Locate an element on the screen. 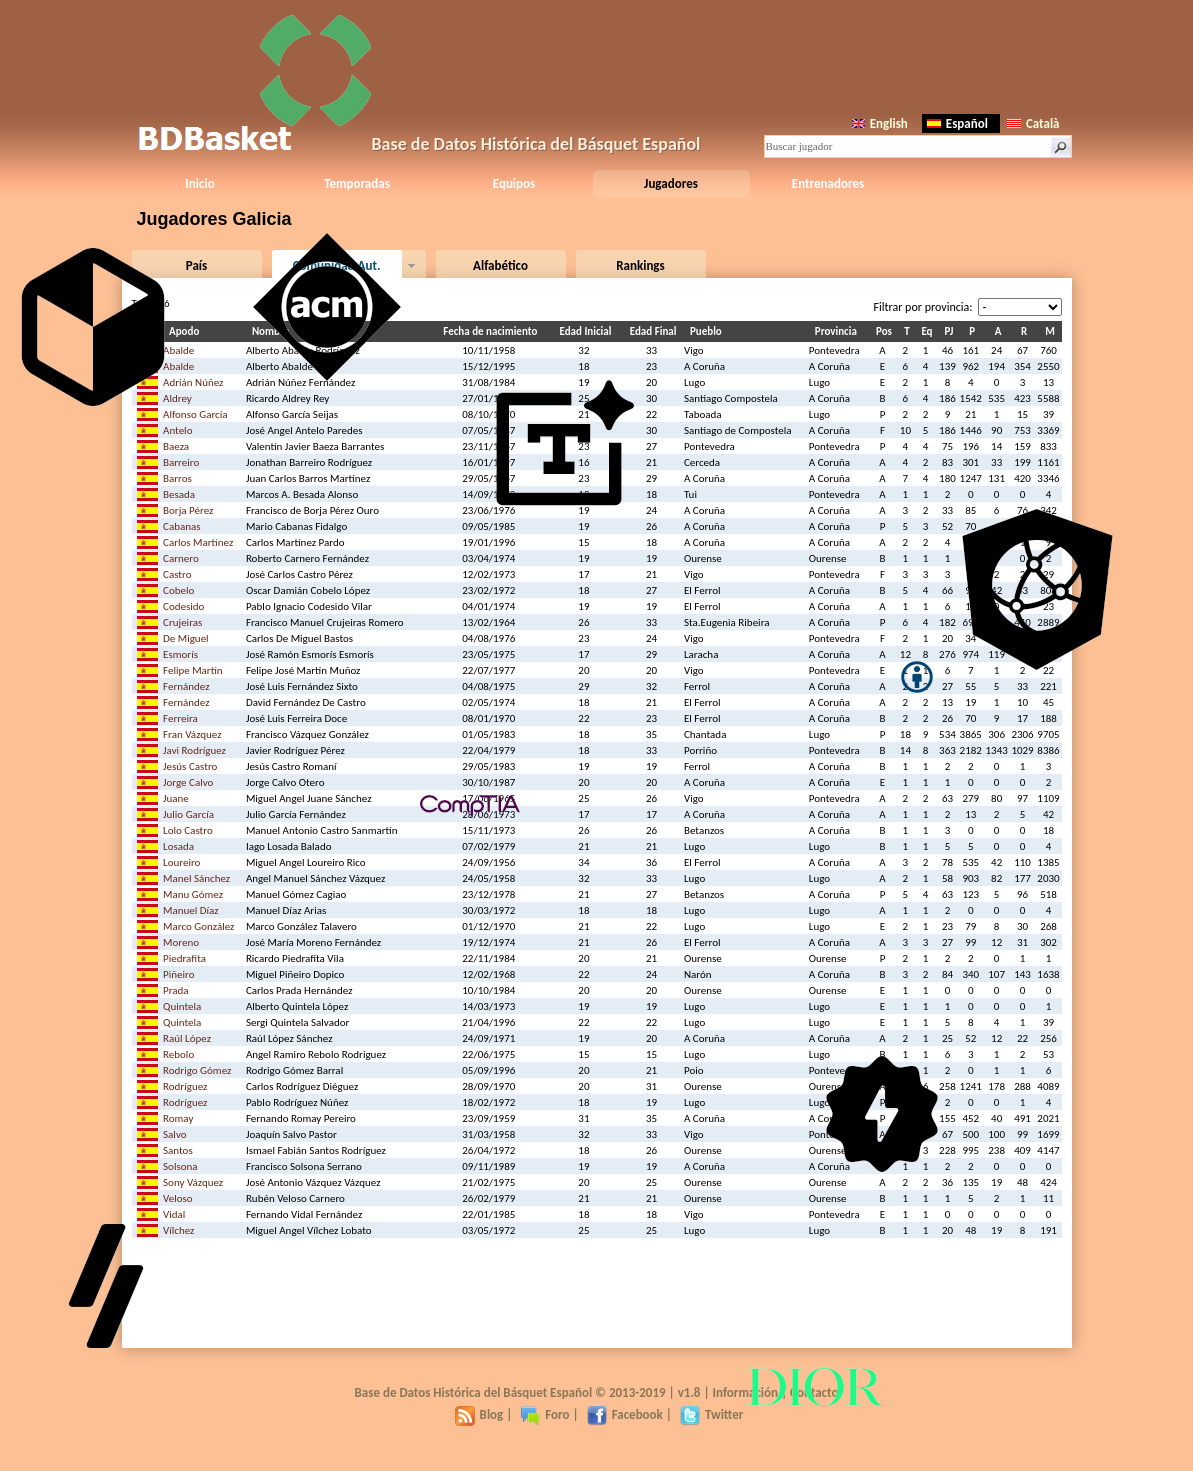  flatpak package manager logo is located at coordinates (93, 327).